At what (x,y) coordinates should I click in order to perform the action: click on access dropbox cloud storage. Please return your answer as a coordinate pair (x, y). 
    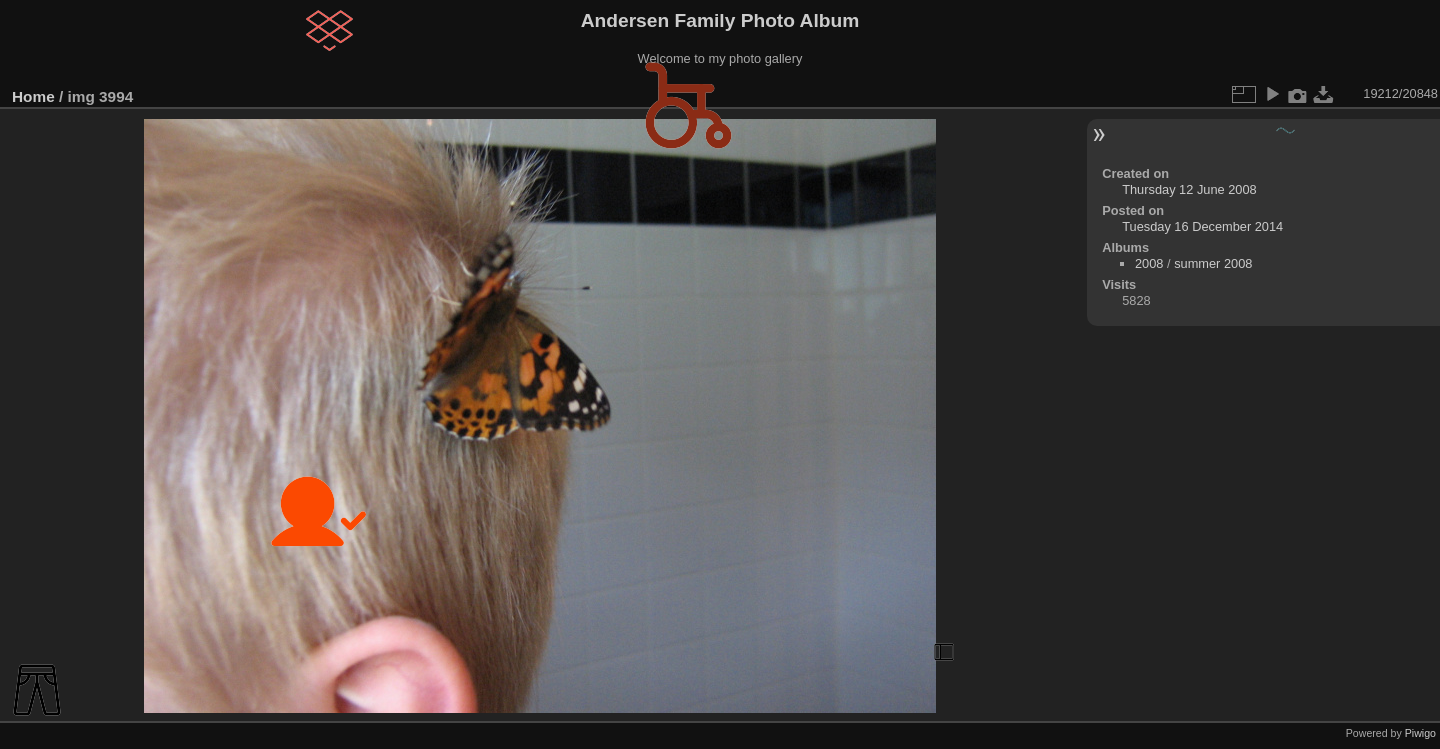
    Looking at the image, I should click on (329, 28).